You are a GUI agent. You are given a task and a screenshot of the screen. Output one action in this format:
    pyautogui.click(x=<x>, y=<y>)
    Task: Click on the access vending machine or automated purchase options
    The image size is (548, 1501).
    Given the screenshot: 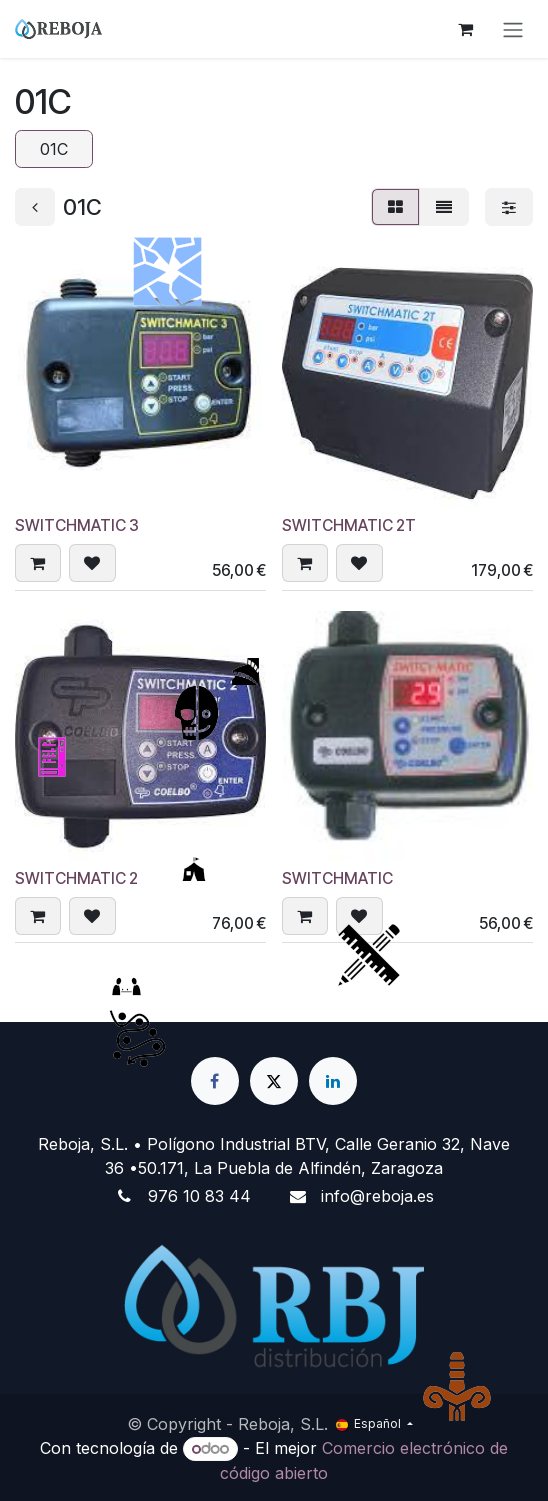 What is the action you would take?
    pyautogui.click(x=52, y=757)
    